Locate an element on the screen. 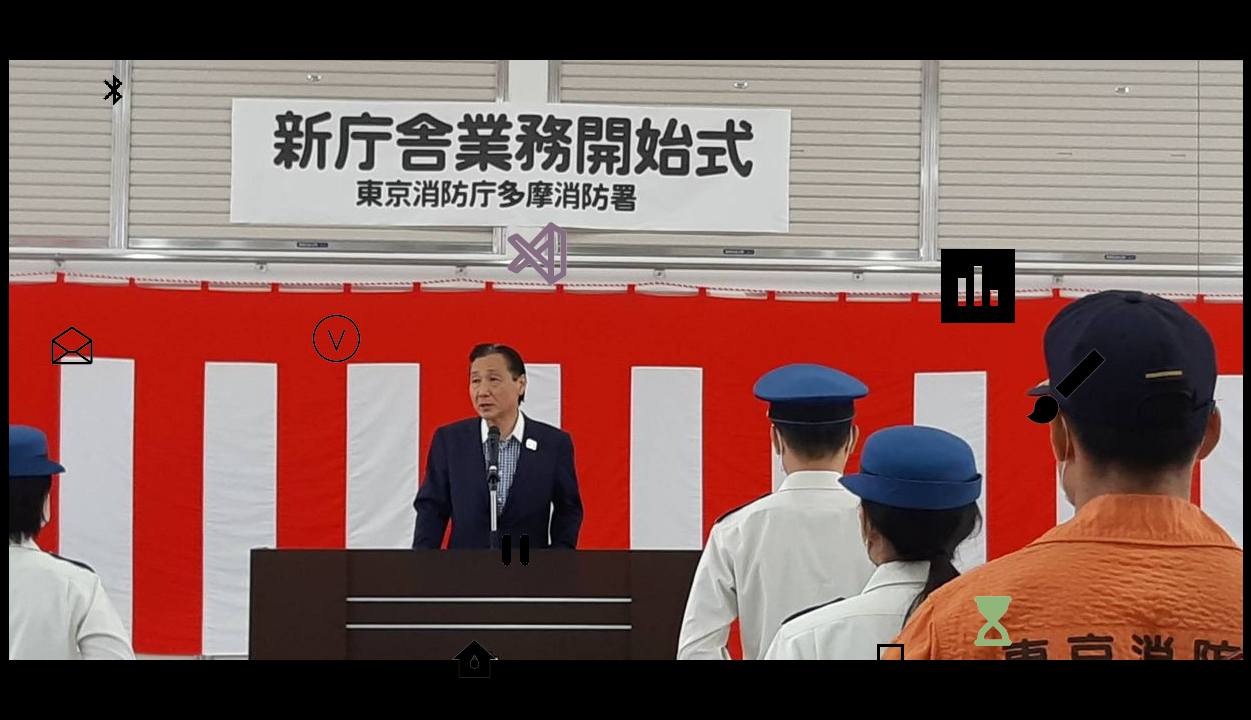 Image resolution: width=1251 pixels, height=720 pixels. toggle bluetooth connectivity is located at coordinates (114, 90).